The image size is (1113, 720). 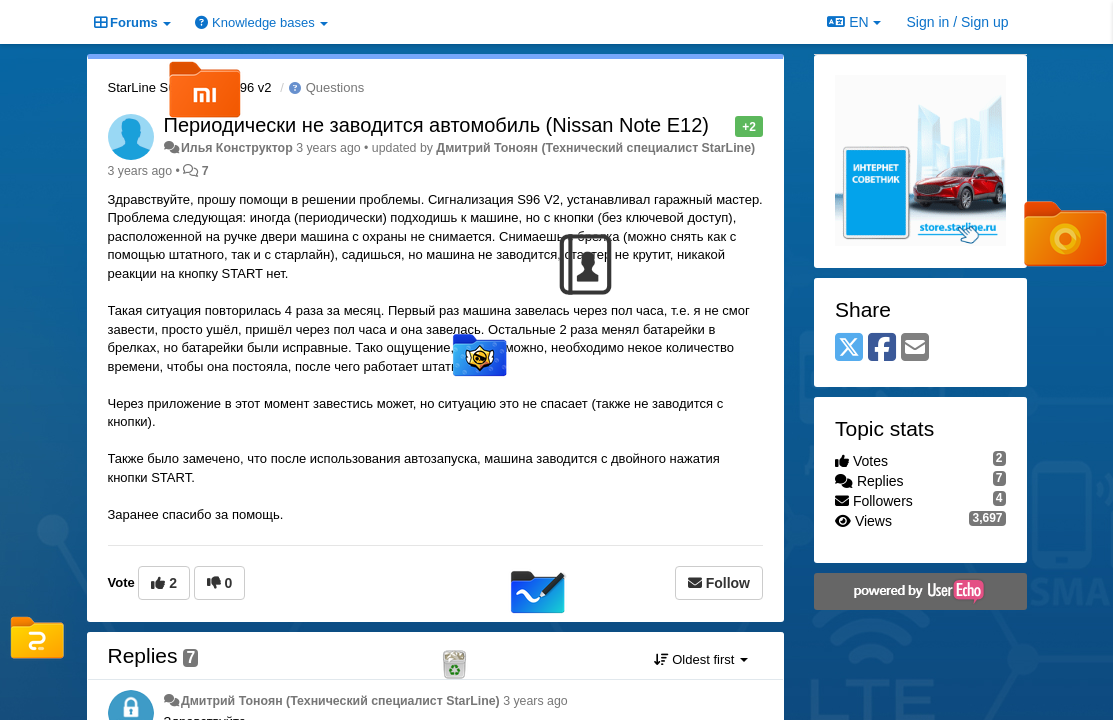 What do you see at coordinates (454, 664) in the screenshot?
I see `indicates trash bin contains deleted items` at bounding box center [454, 664].